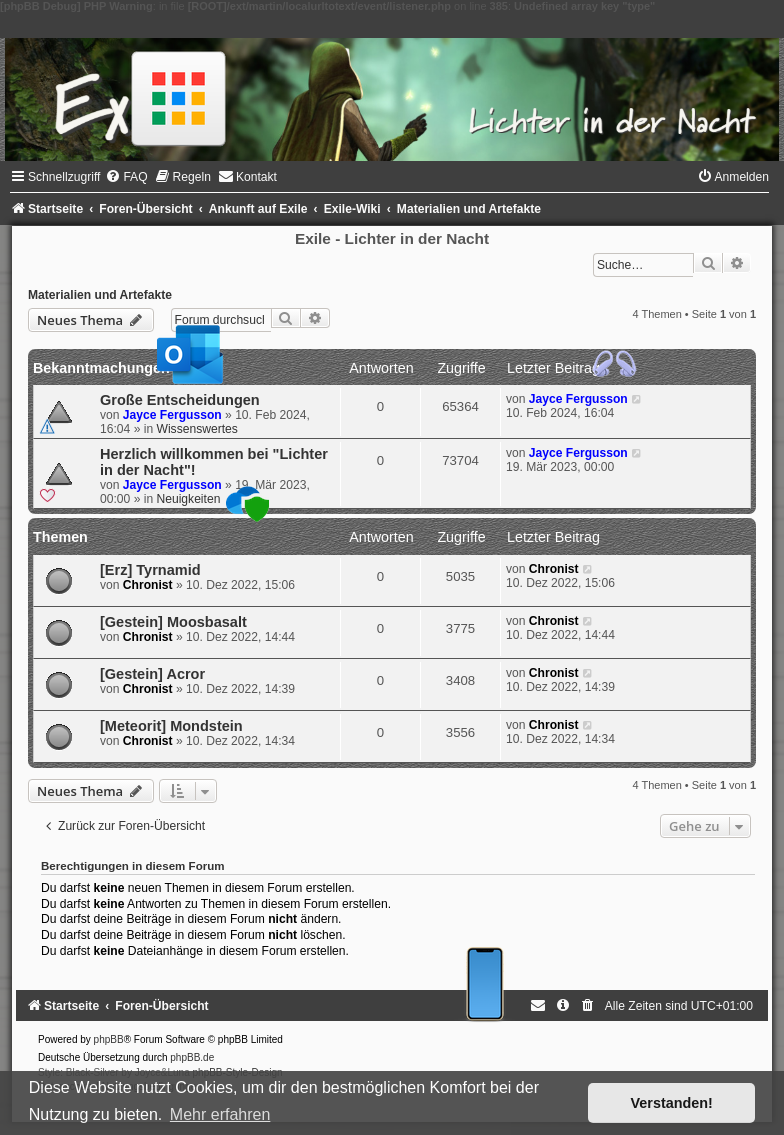 The height and width of the screenshot is (1135, 784). Describe the element at coordinates (178, 98) in the screenshot. I see `open color palette or theme settings` at that location.